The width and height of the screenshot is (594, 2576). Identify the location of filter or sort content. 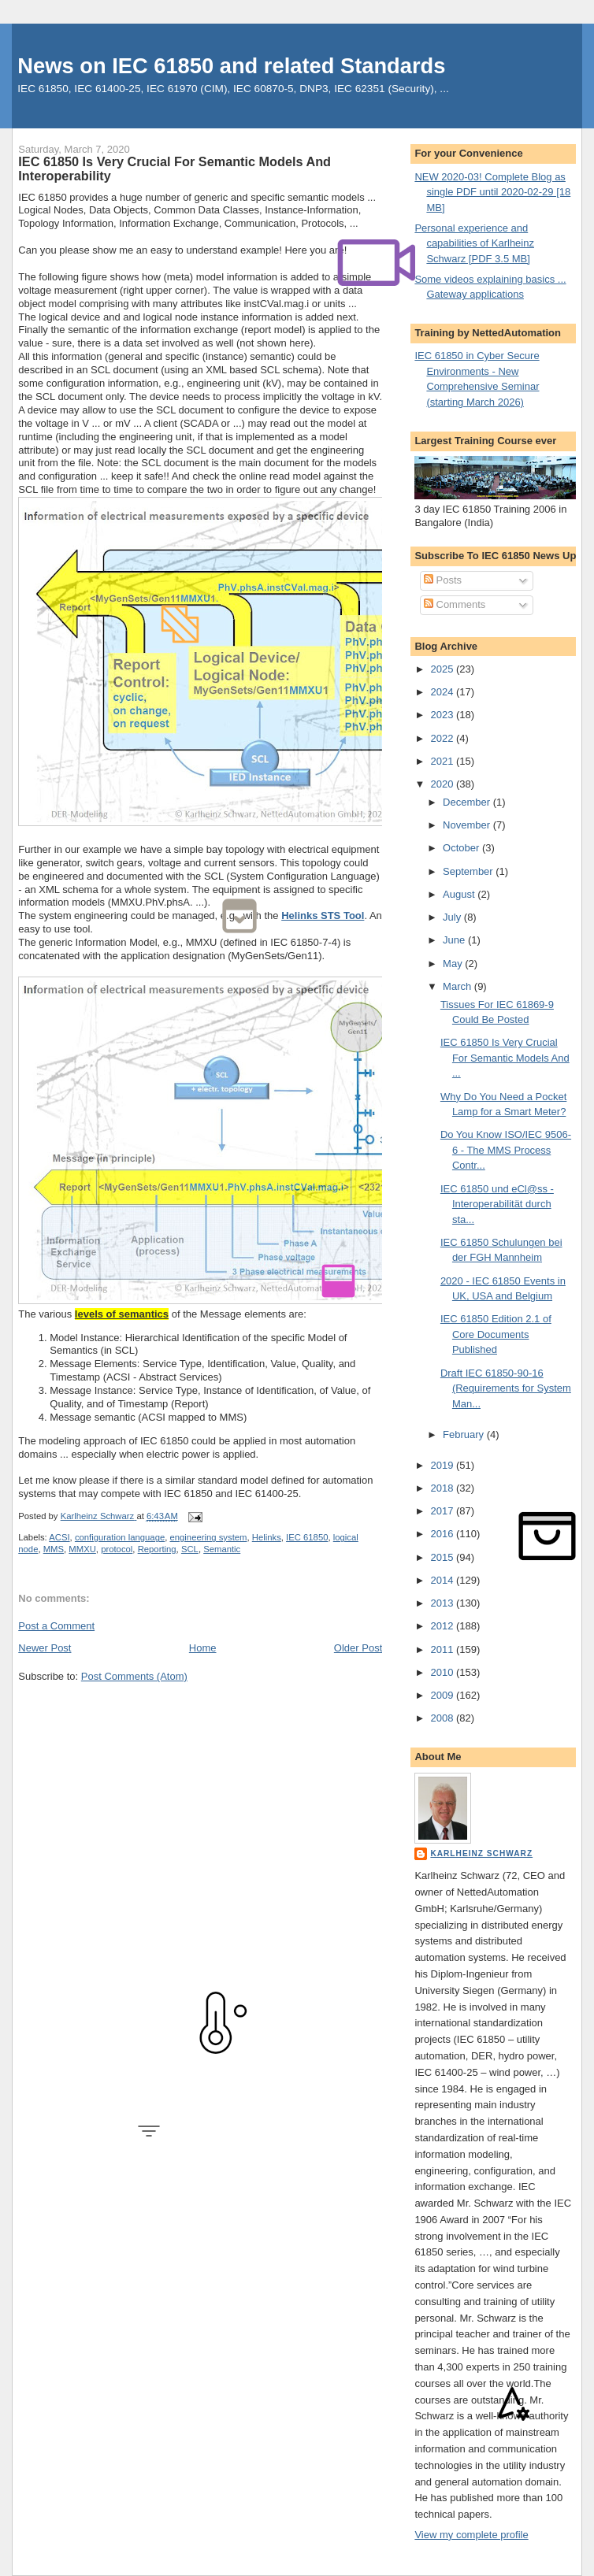
(149, 2130).